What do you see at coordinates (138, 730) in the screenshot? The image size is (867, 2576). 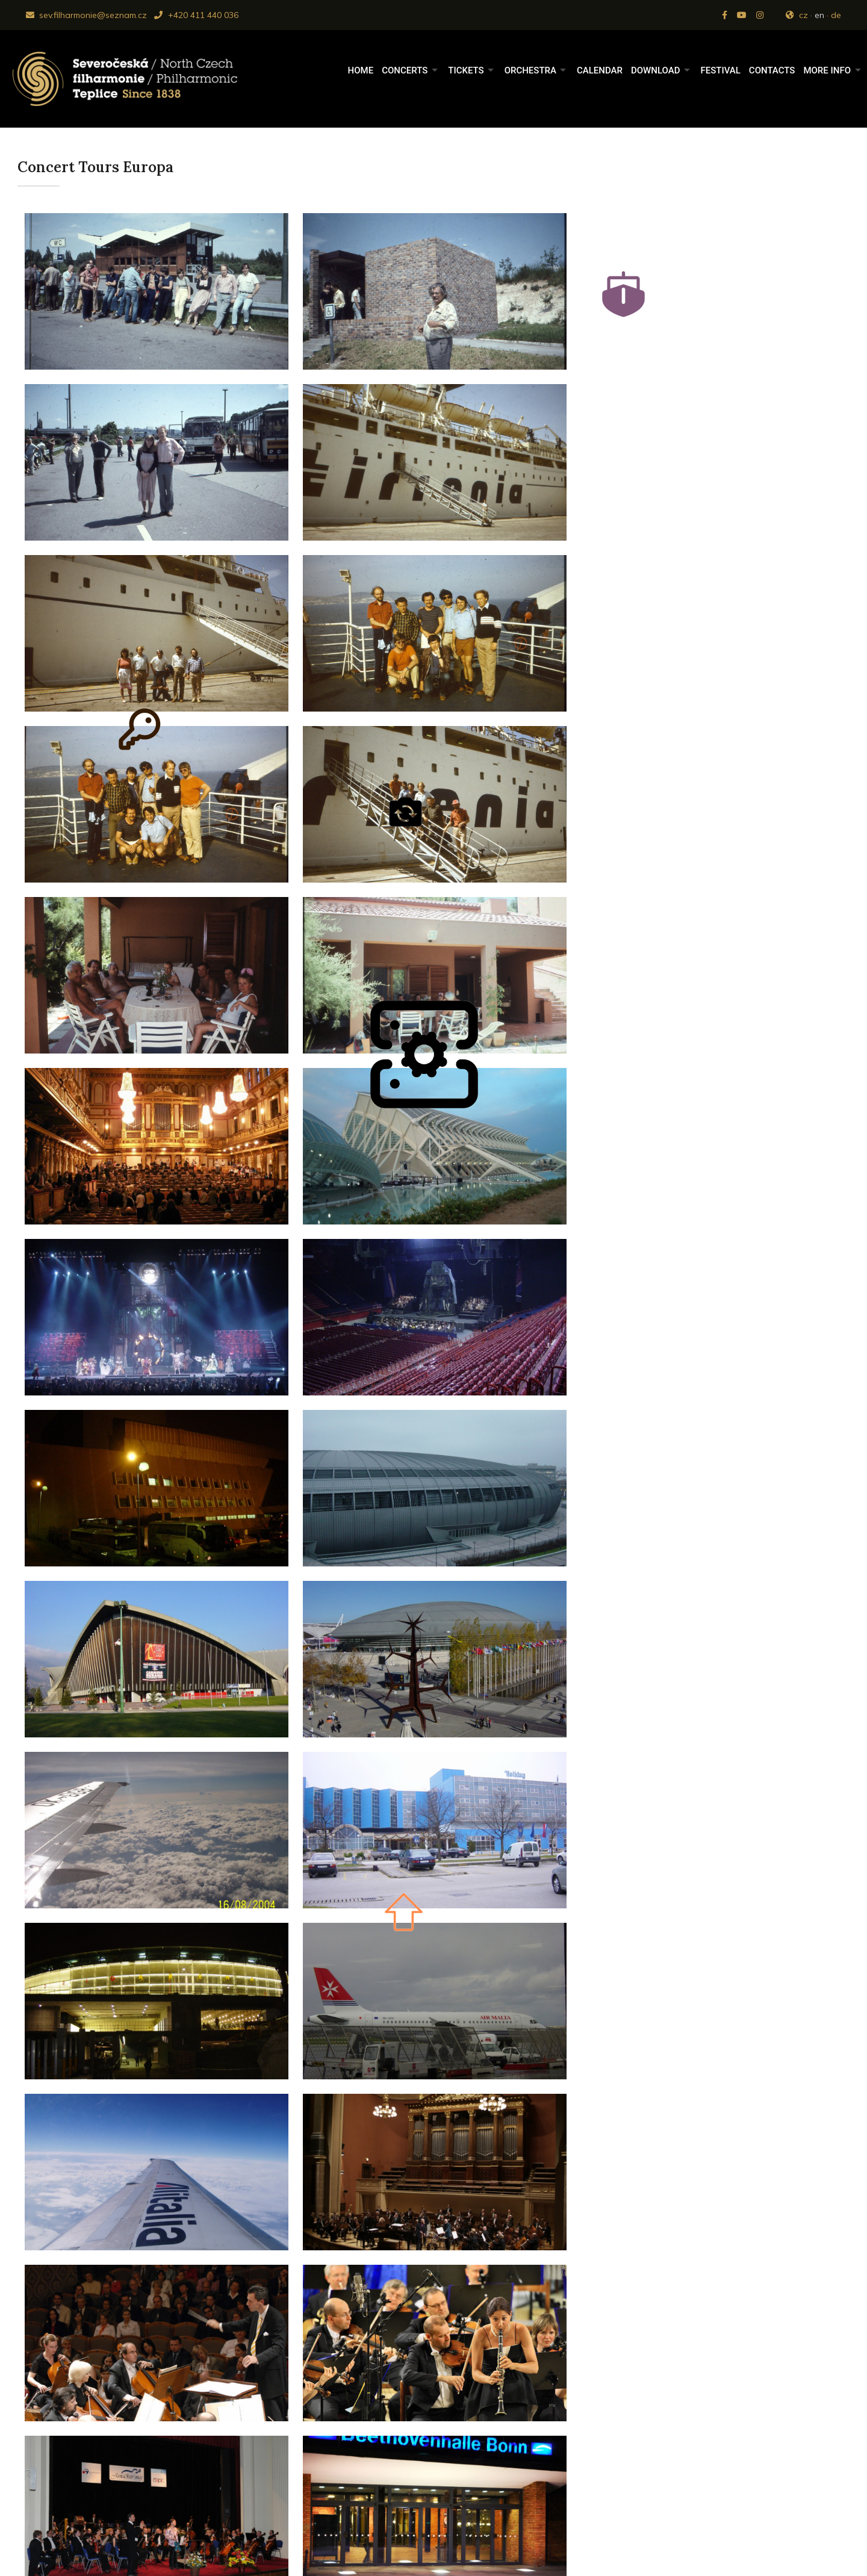 I see `access security or password settings` at bounding box center [138, 730].